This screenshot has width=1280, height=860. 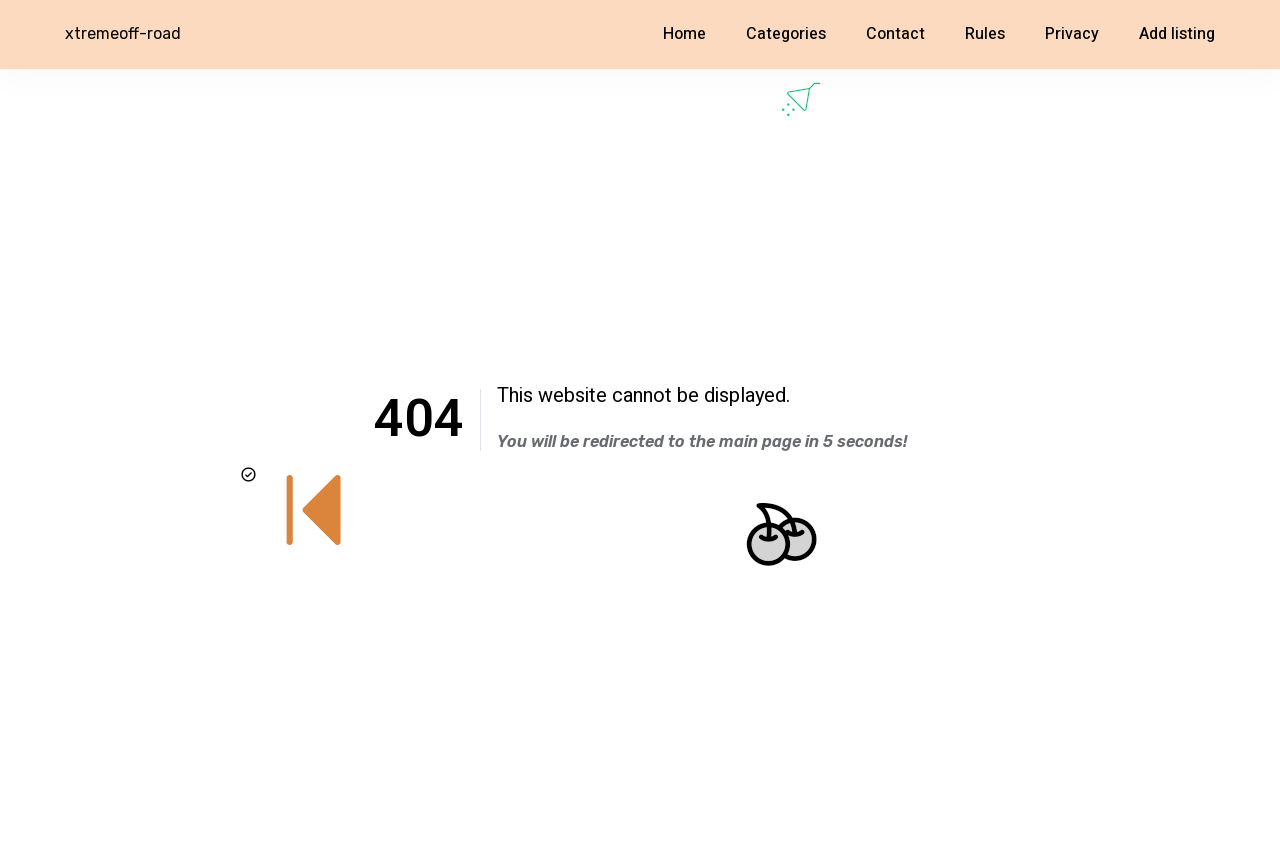 What do you see at coordinates (312, 510) in the screenshot?
I see `go to previous track or beginning` at bounding box center [312, 510].